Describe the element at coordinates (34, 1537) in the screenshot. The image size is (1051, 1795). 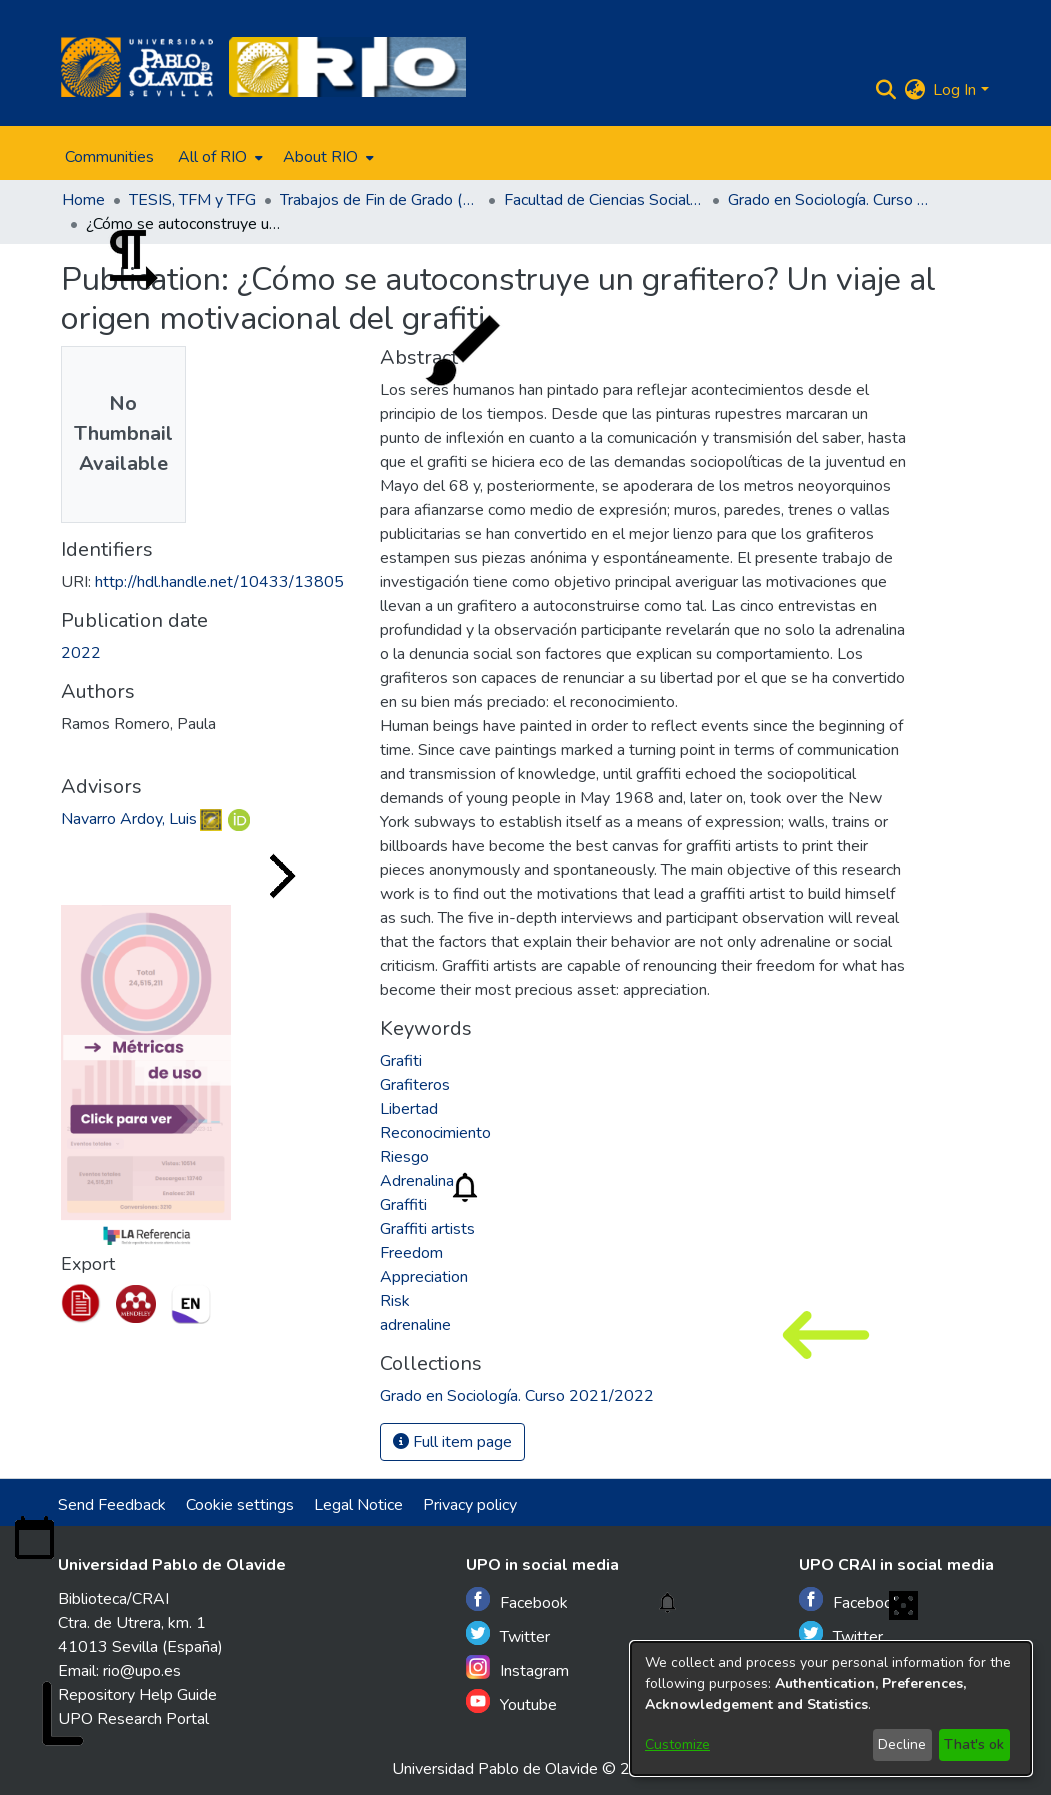
I see `view today's date` at that location.